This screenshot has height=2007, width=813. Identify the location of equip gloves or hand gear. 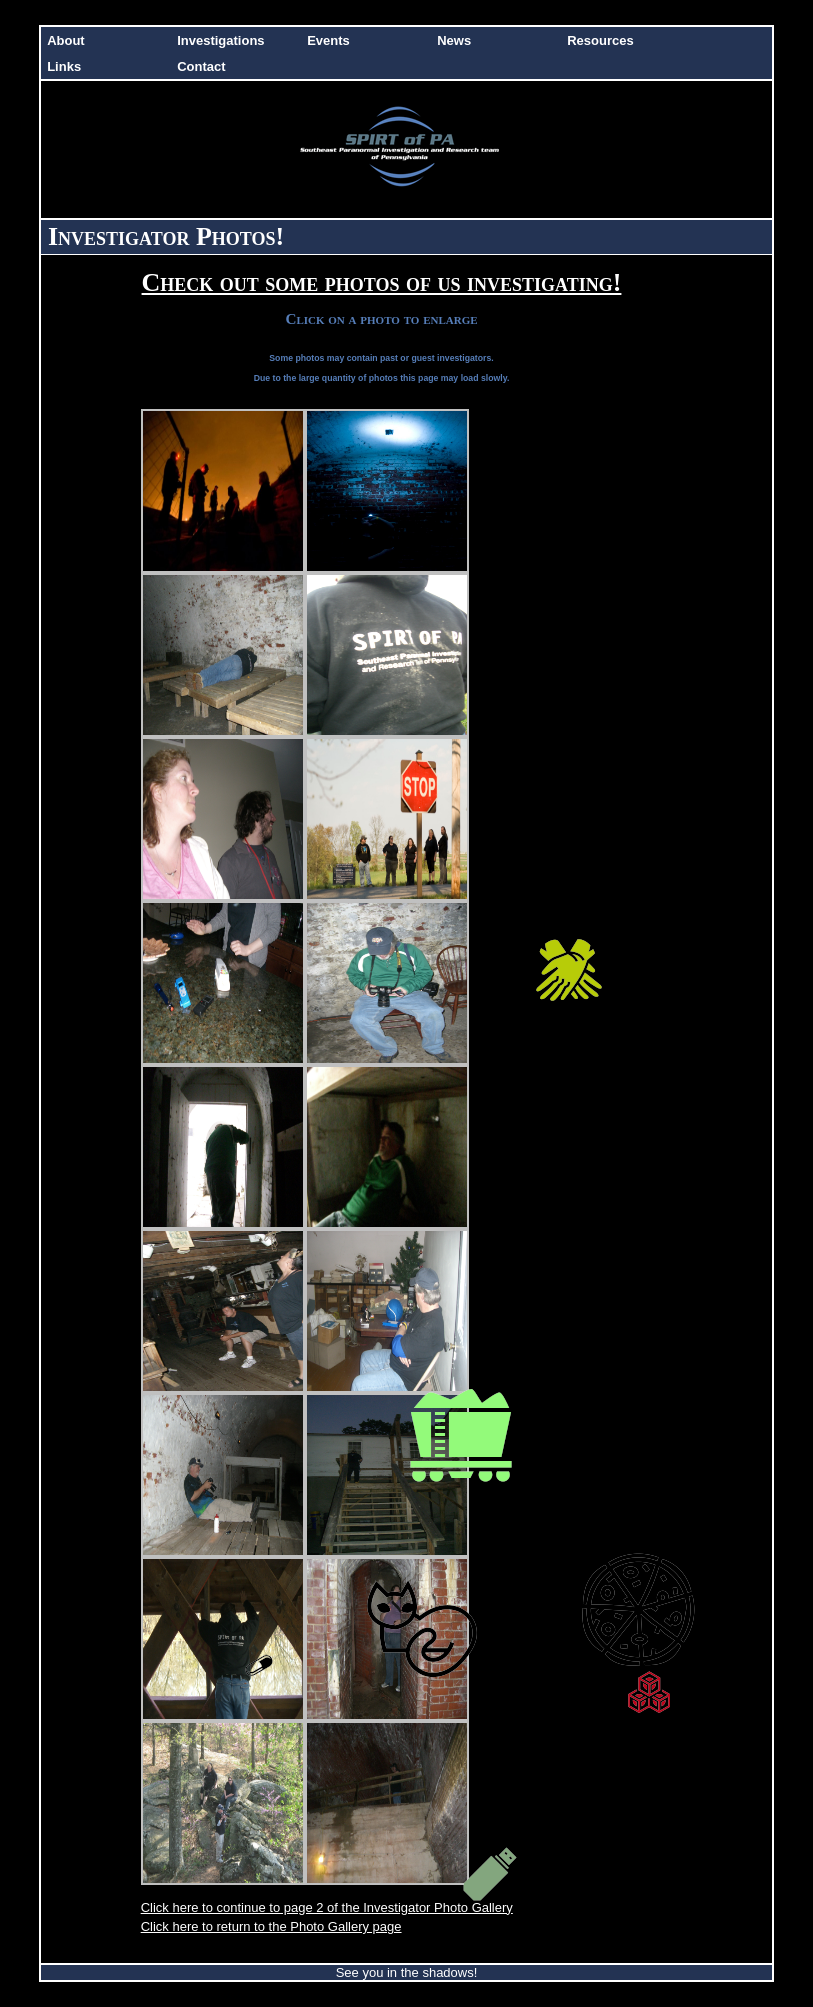
(569, 970).